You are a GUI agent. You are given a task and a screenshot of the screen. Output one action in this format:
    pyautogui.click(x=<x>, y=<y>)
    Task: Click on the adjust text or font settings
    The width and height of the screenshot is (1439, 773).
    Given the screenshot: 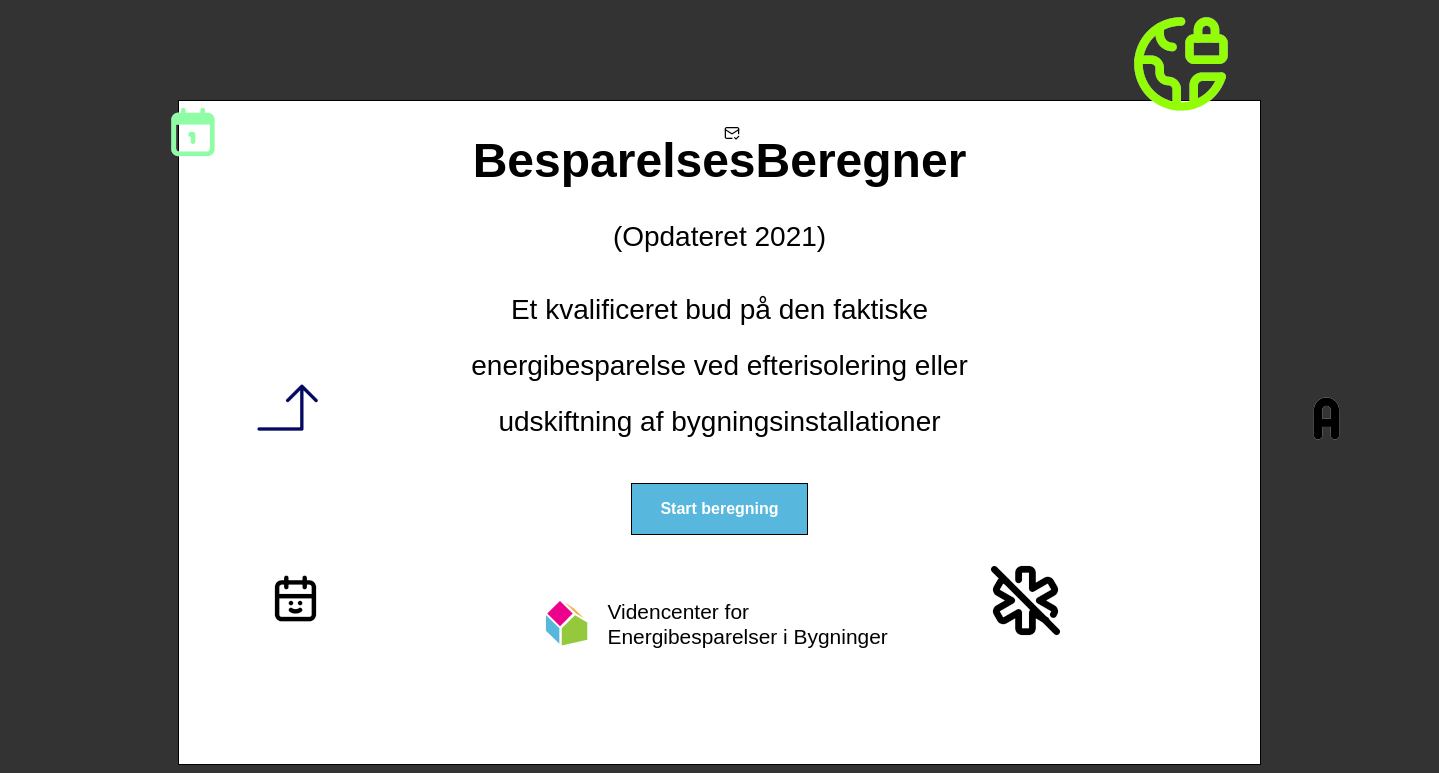 What is the action you would take?
    pyautogui.click(x=1326, y=418)
    